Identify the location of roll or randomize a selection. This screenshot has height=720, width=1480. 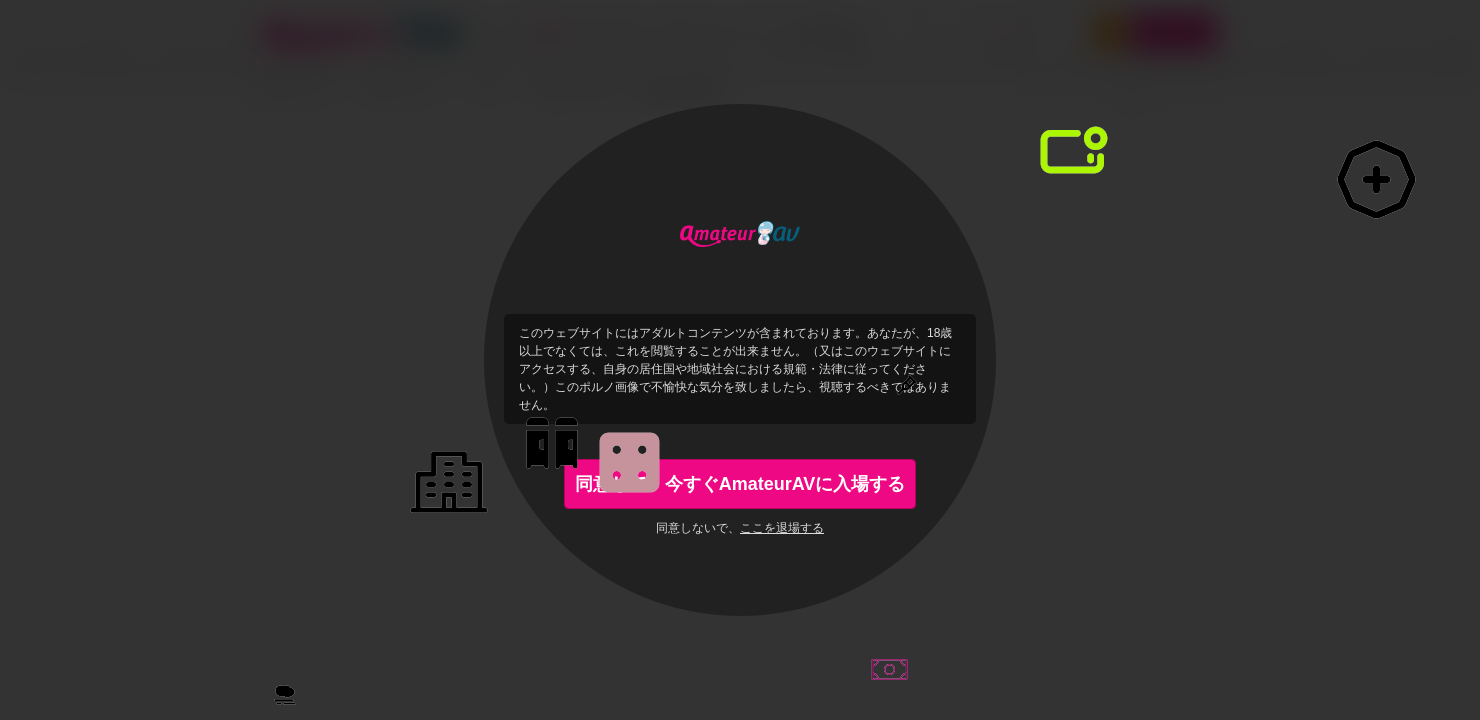
(629, 462).